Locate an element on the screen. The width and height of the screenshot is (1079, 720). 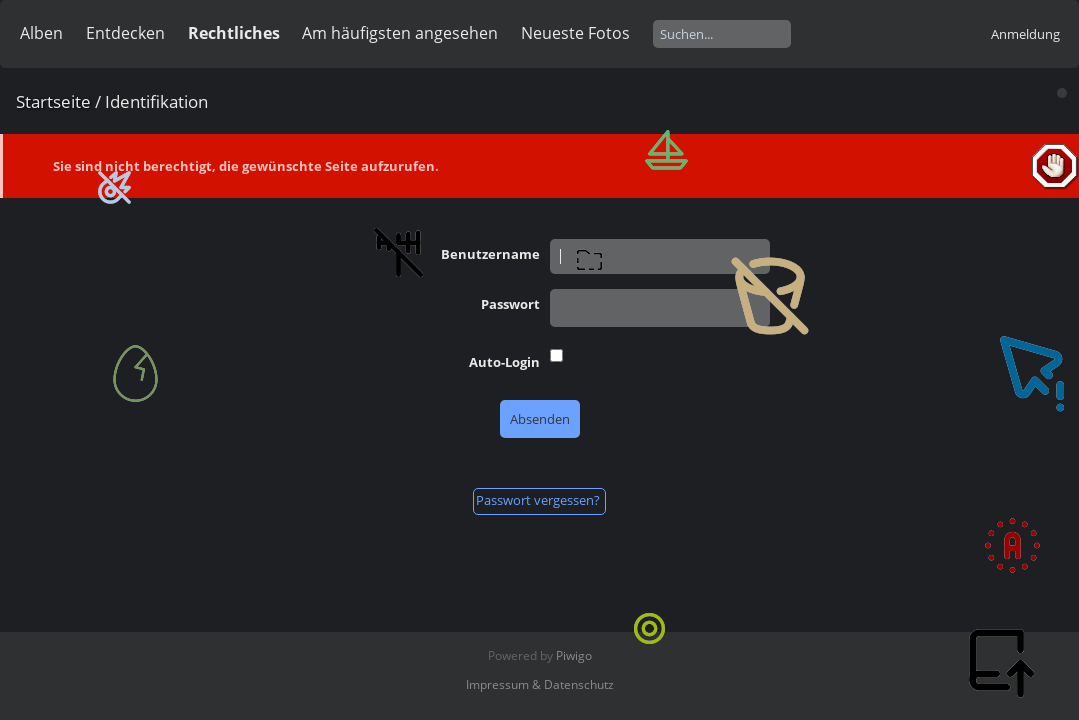
selected radio button option is located at coordinates (649, 628).